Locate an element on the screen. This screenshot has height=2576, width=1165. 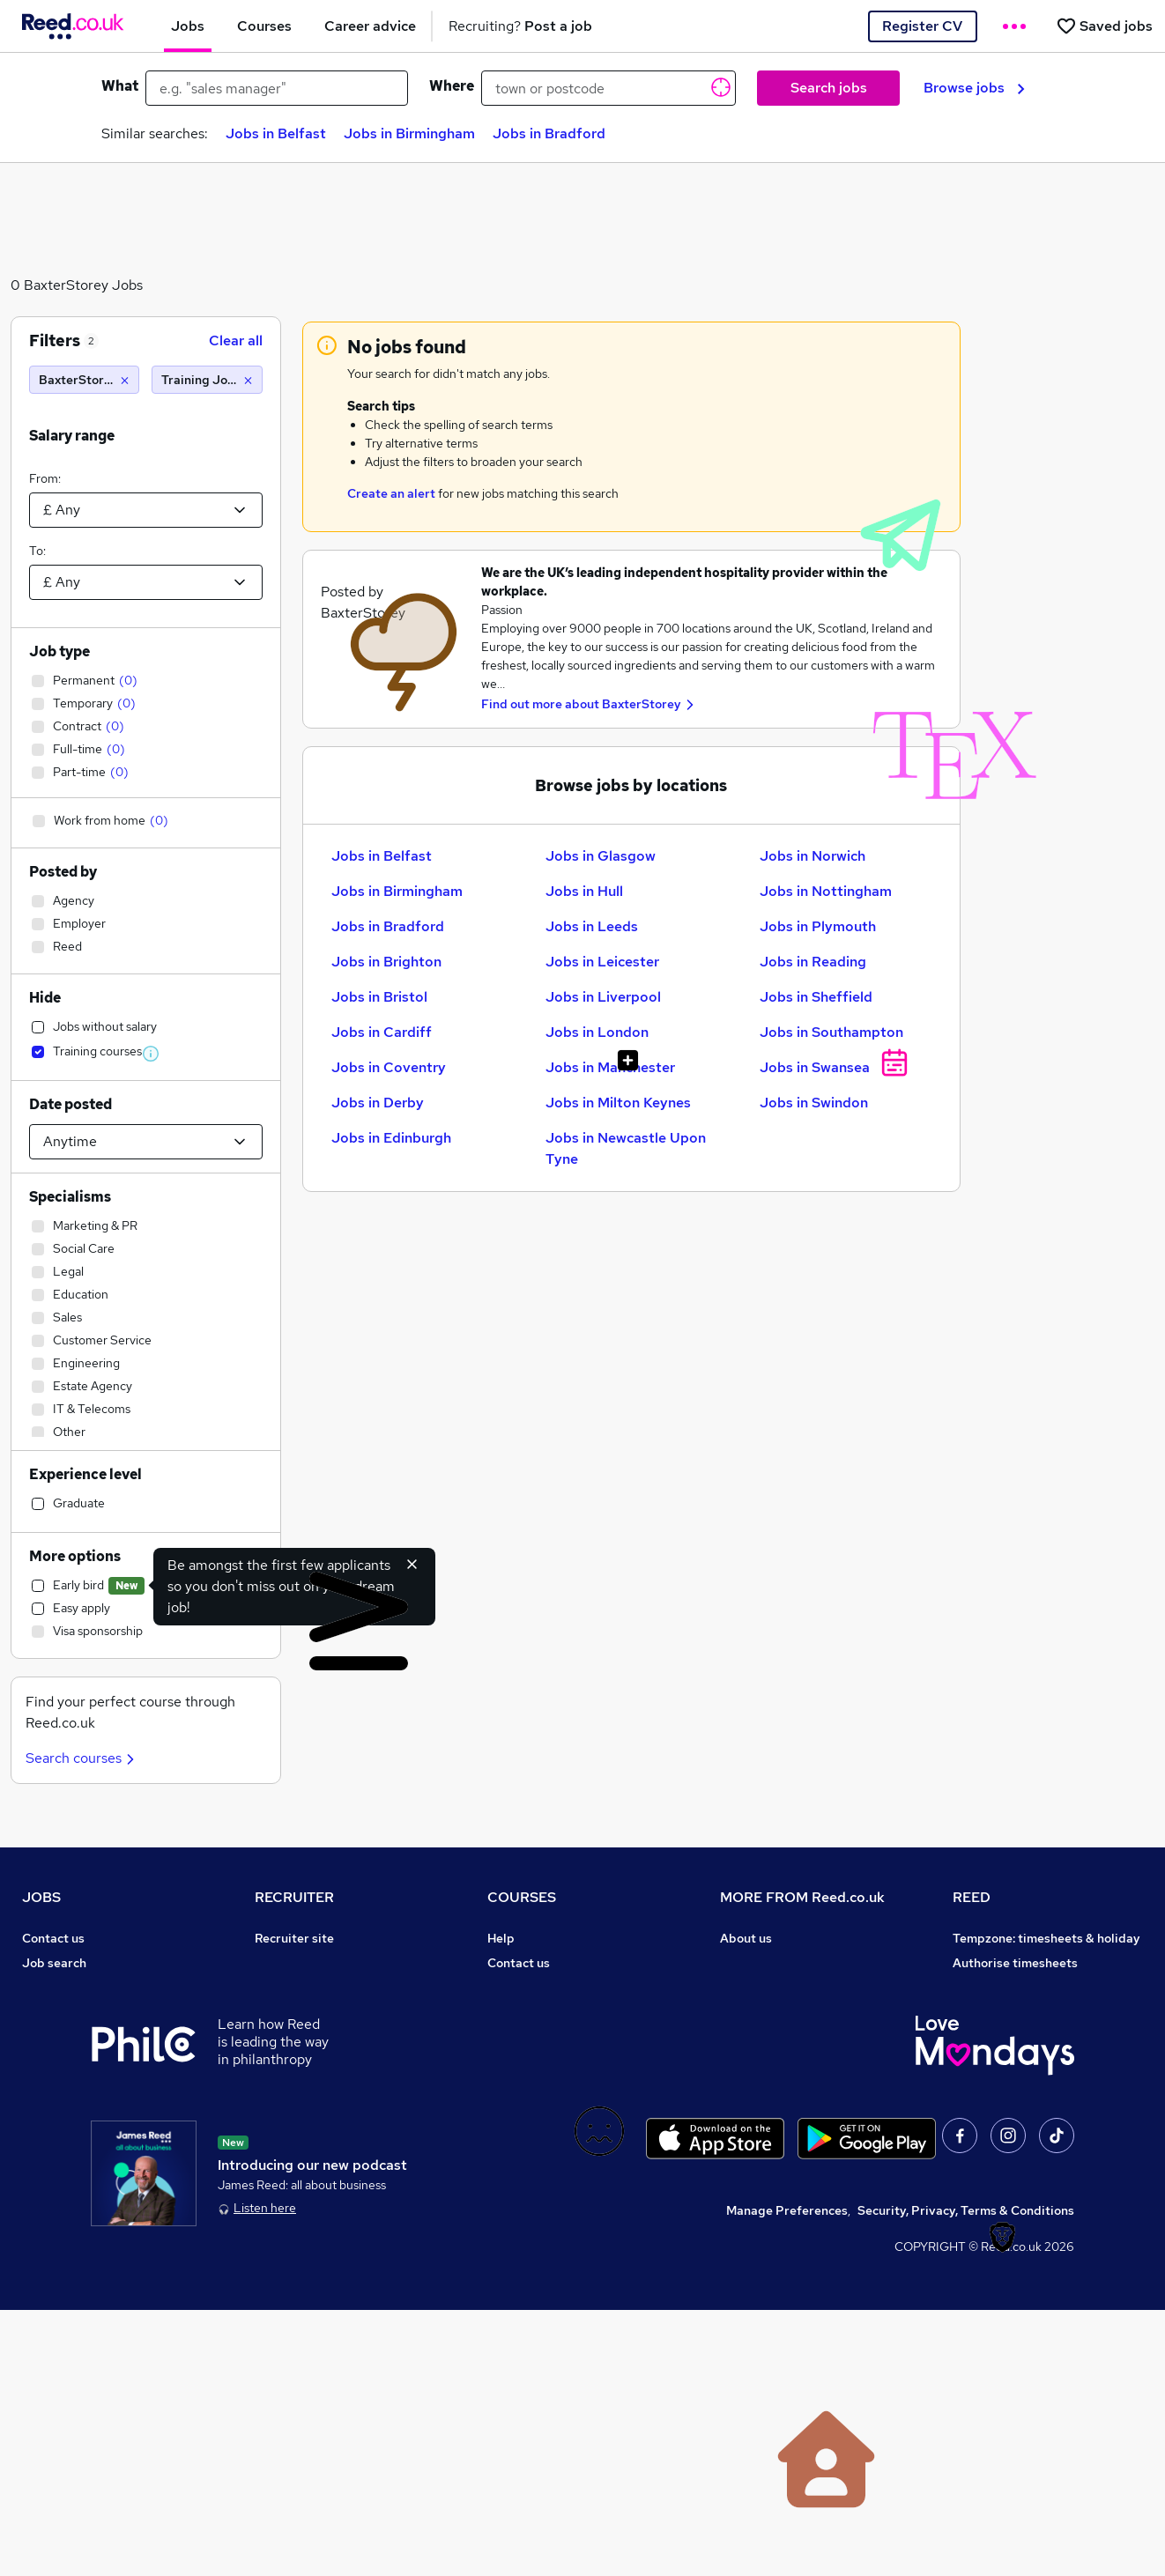
add a new item is located at coordinates (627, 1060).